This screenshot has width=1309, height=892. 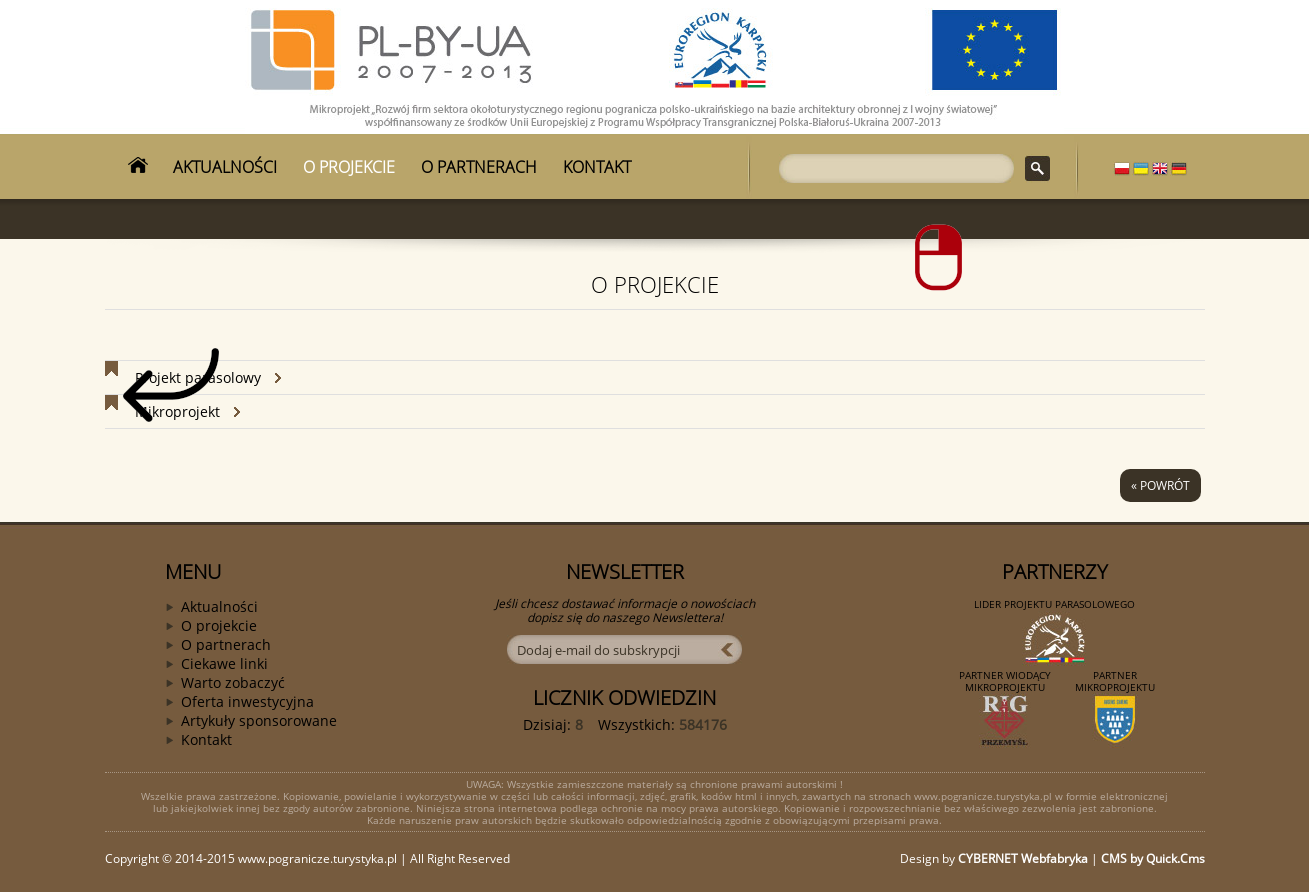 What do you see at coordinates (171, 385) in the screenshot?
I see `reply to a message` at bounding box center [171, 385].